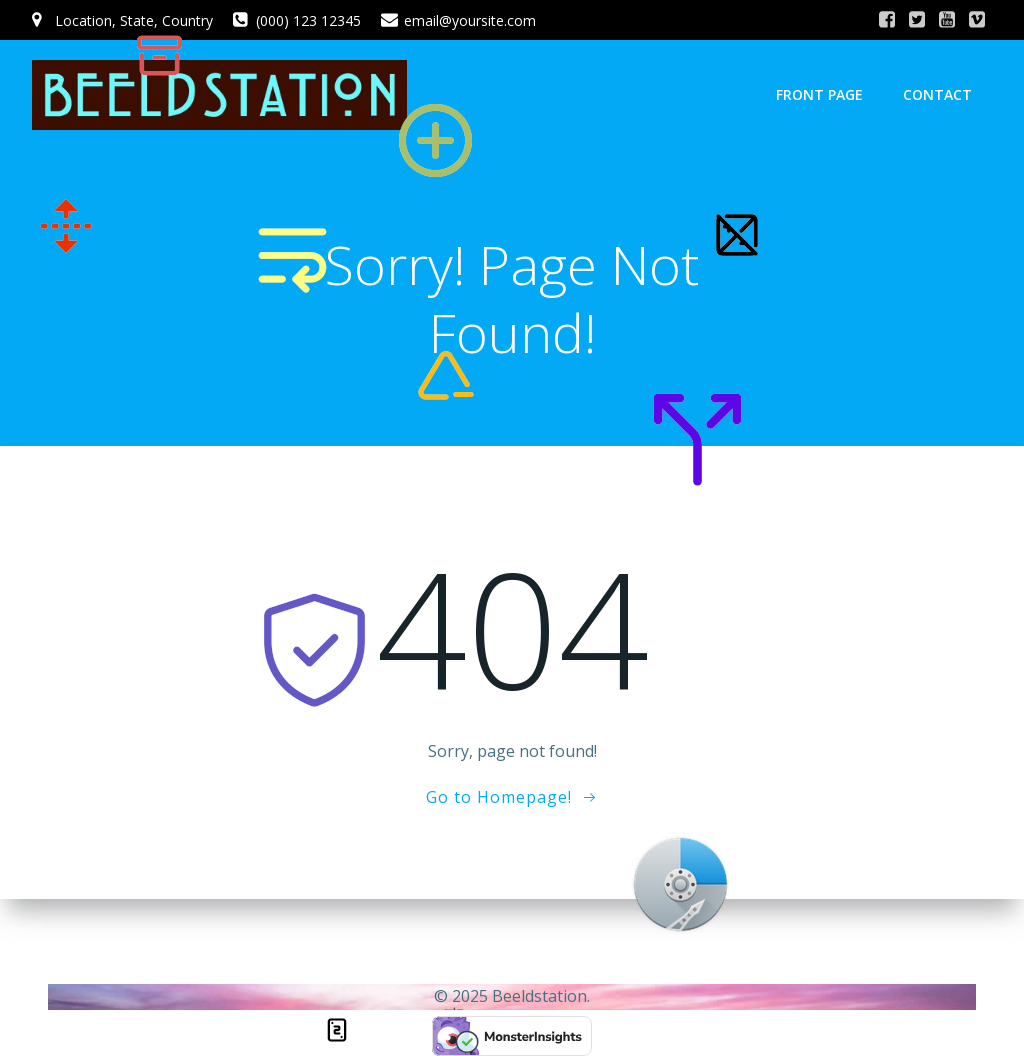 Image resolution: width=1024 pixels, height=1056 pixels. What do you see at coordinates (159, 55) in the screenshot?
I see `archive selected items` at bounding box center [159, 55].